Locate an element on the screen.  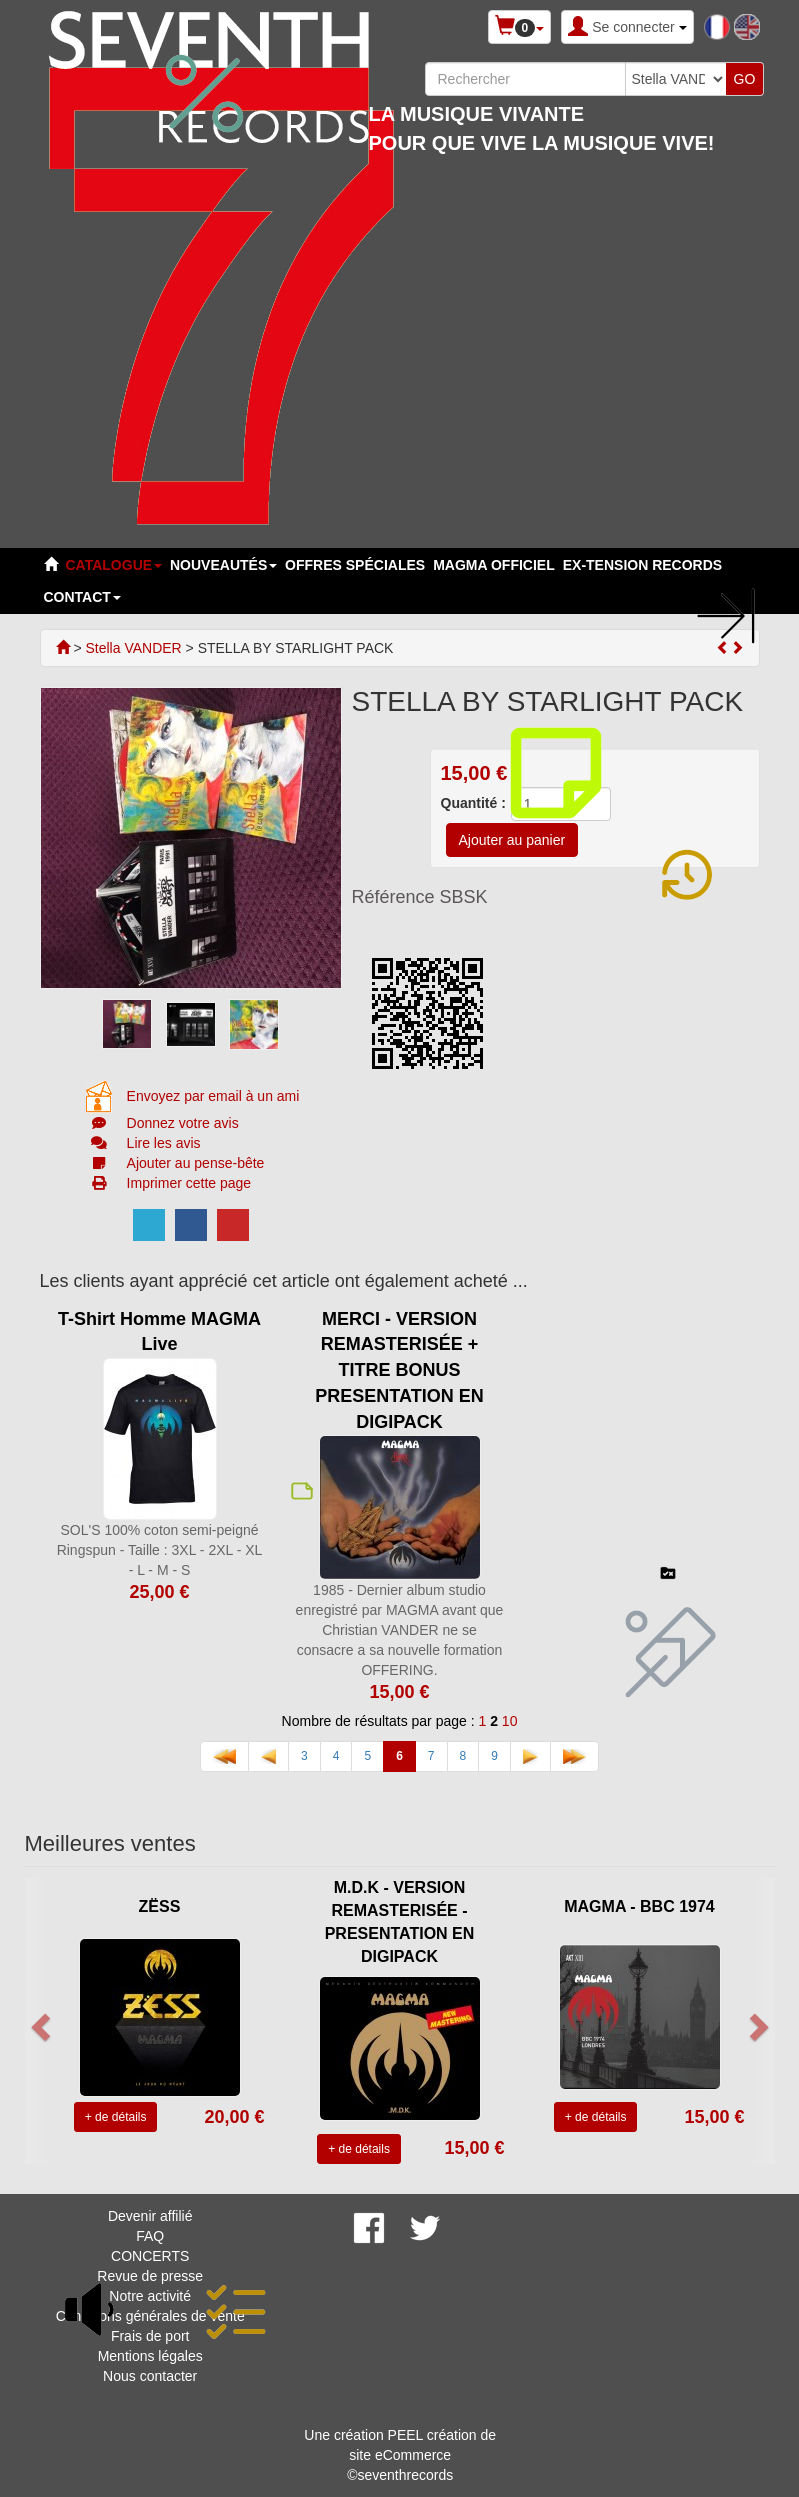
adjust volume to low level is located at coordinates (93, 2309).